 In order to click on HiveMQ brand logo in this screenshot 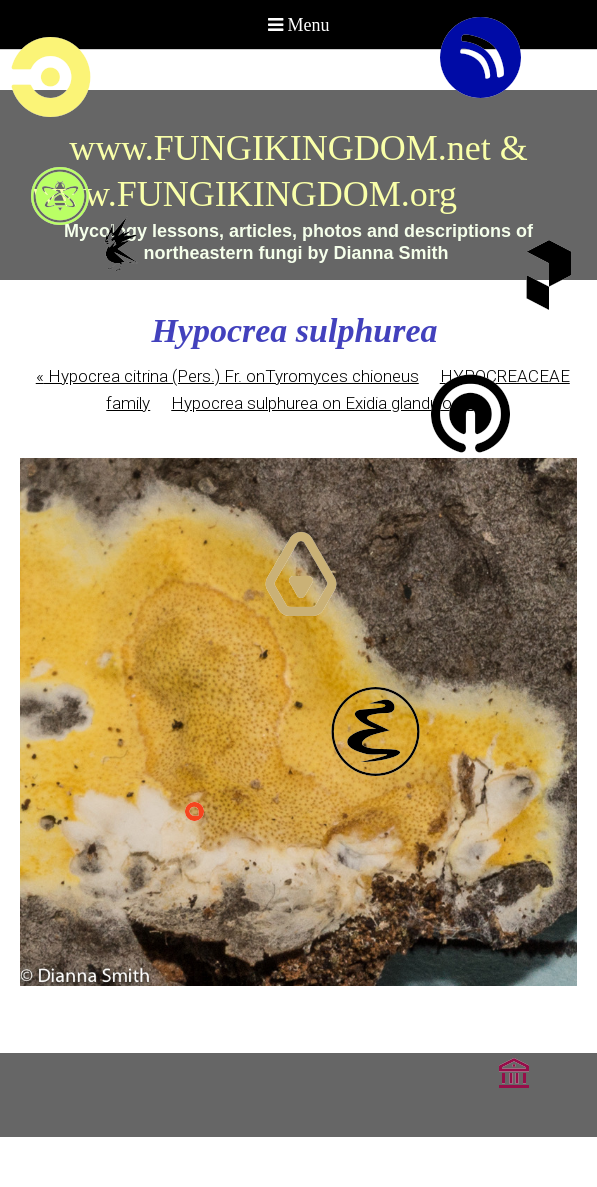, I will do `click(60, 196)`.